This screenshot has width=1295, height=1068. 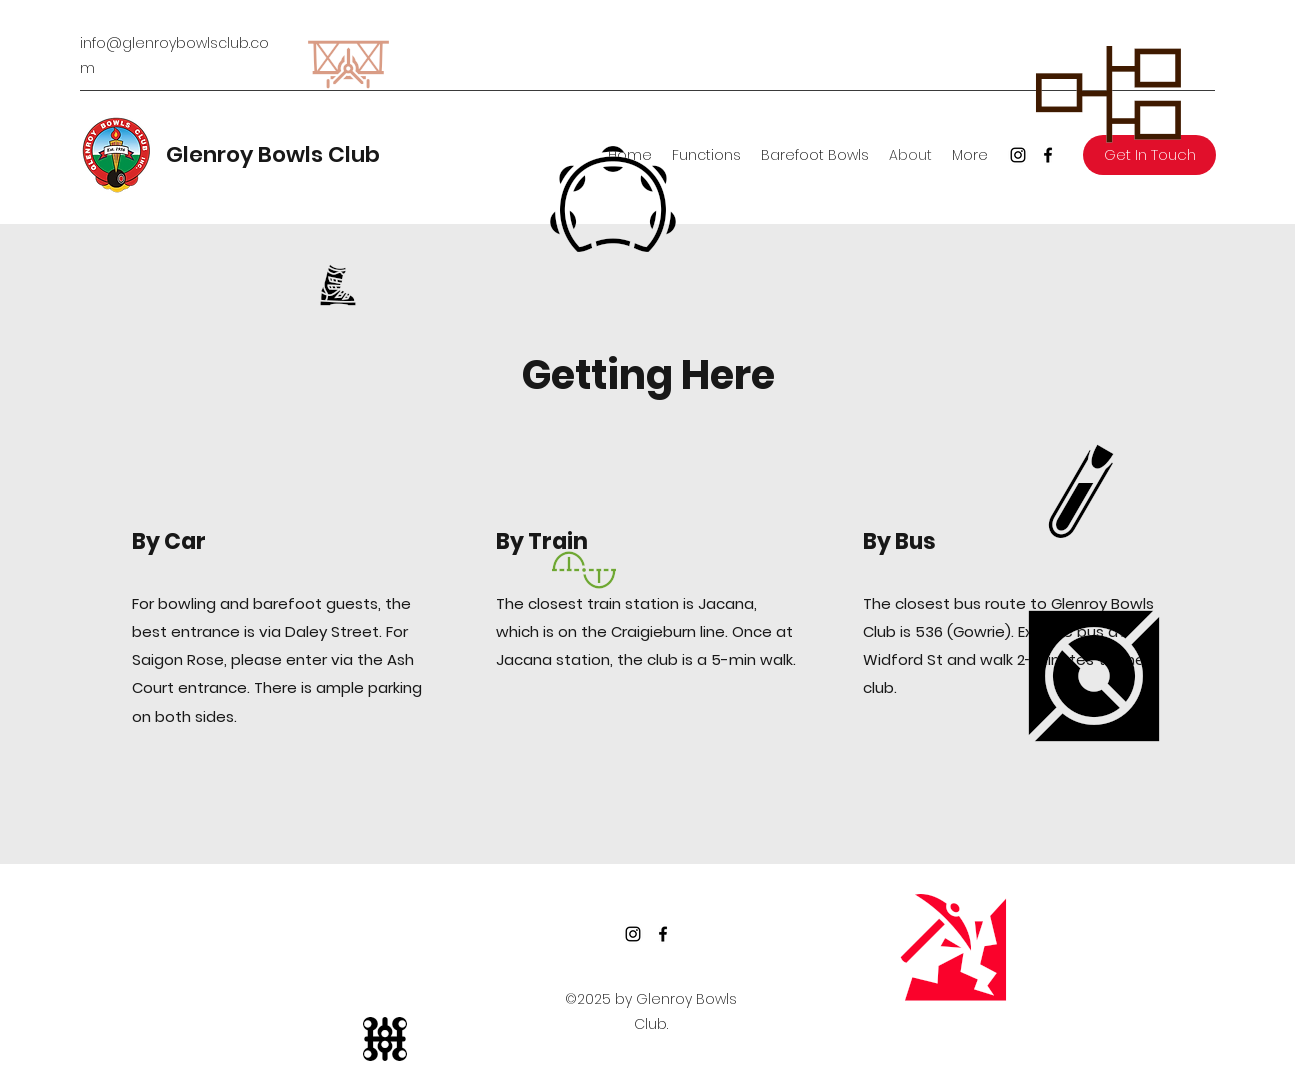 I want to click on access mining or resource extraction features, so click(x=952, y=947).